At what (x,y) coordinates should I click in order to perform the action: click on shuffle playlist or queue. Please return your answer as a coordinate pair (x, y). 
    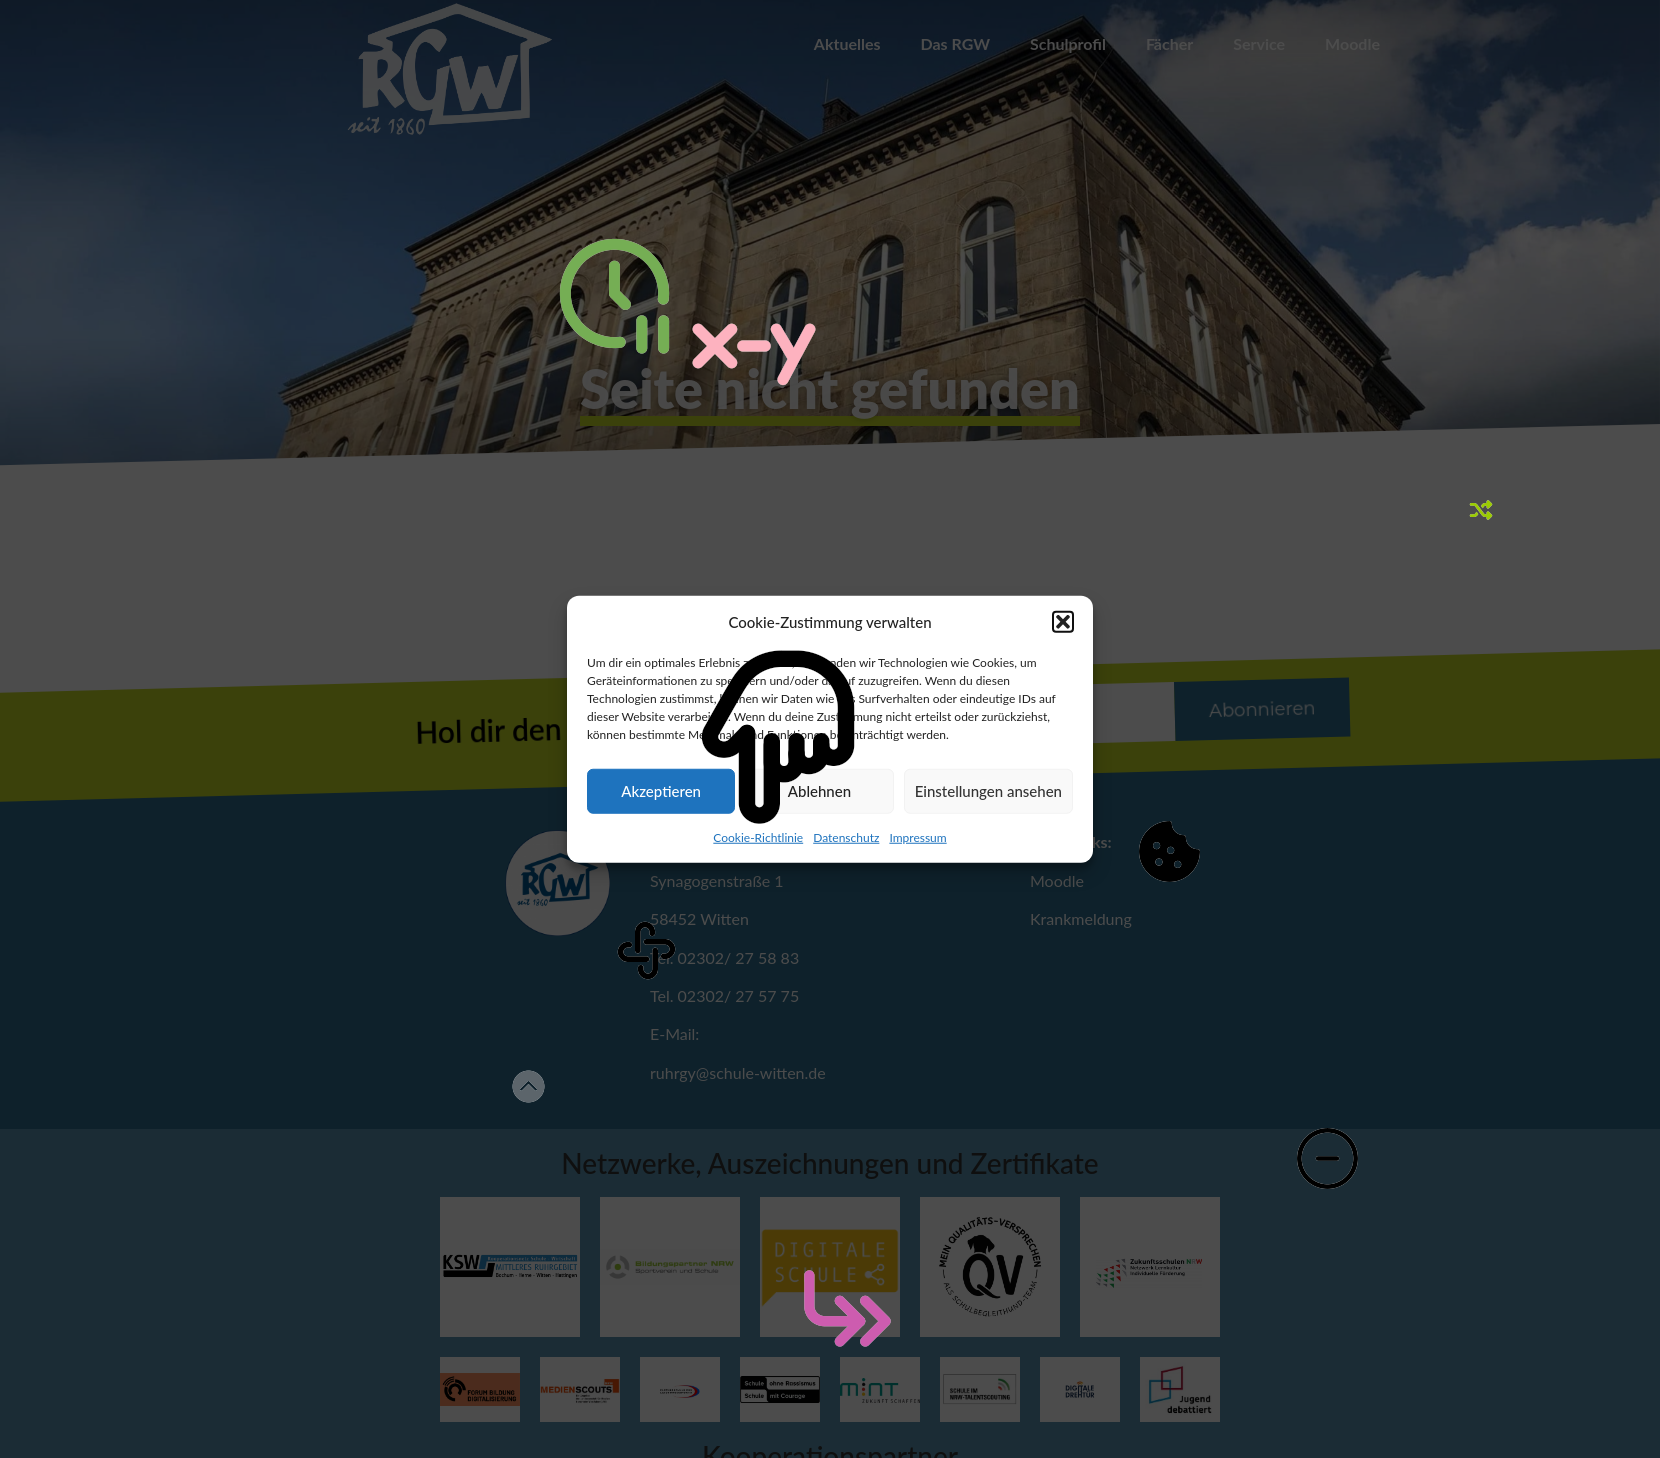
    Looking at the image, I should click on (1481, 510).